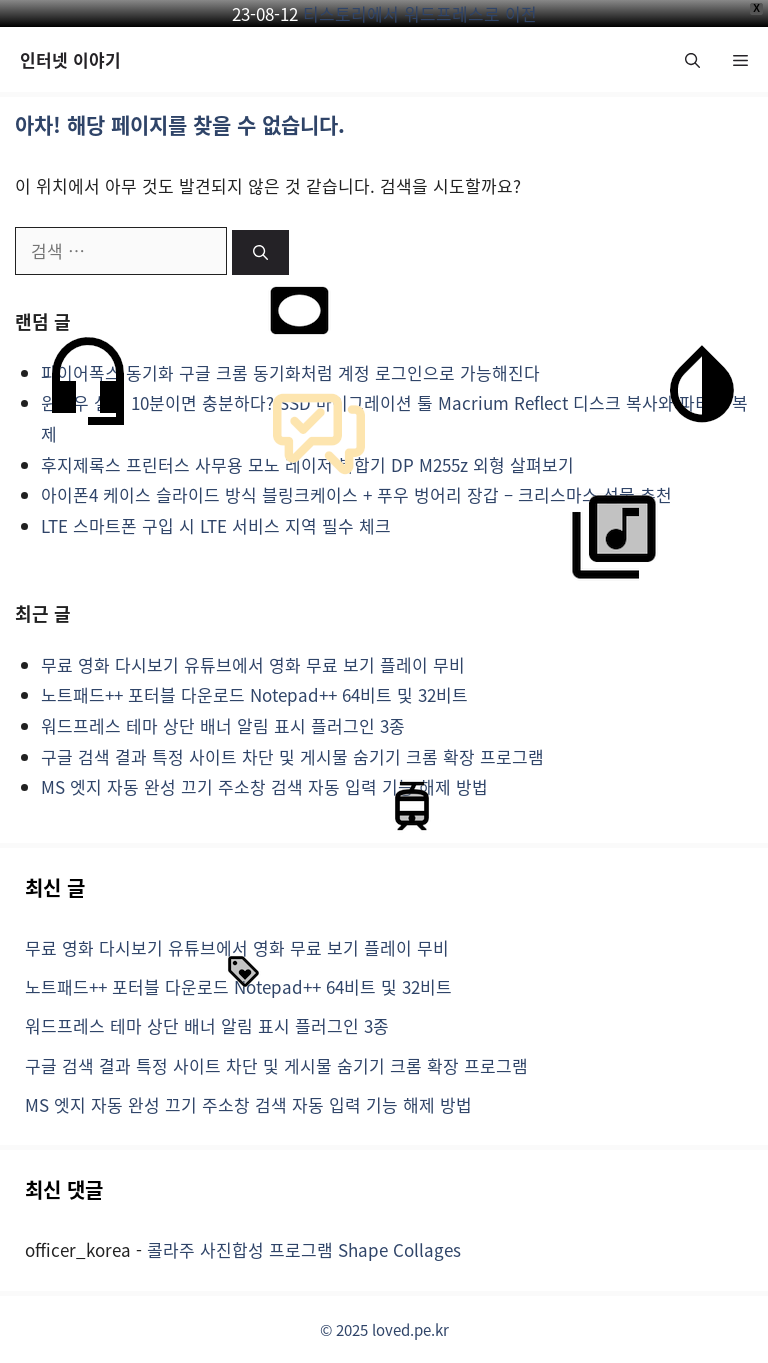  I want to click on apply vignette effect to photo, so click(299, 310).